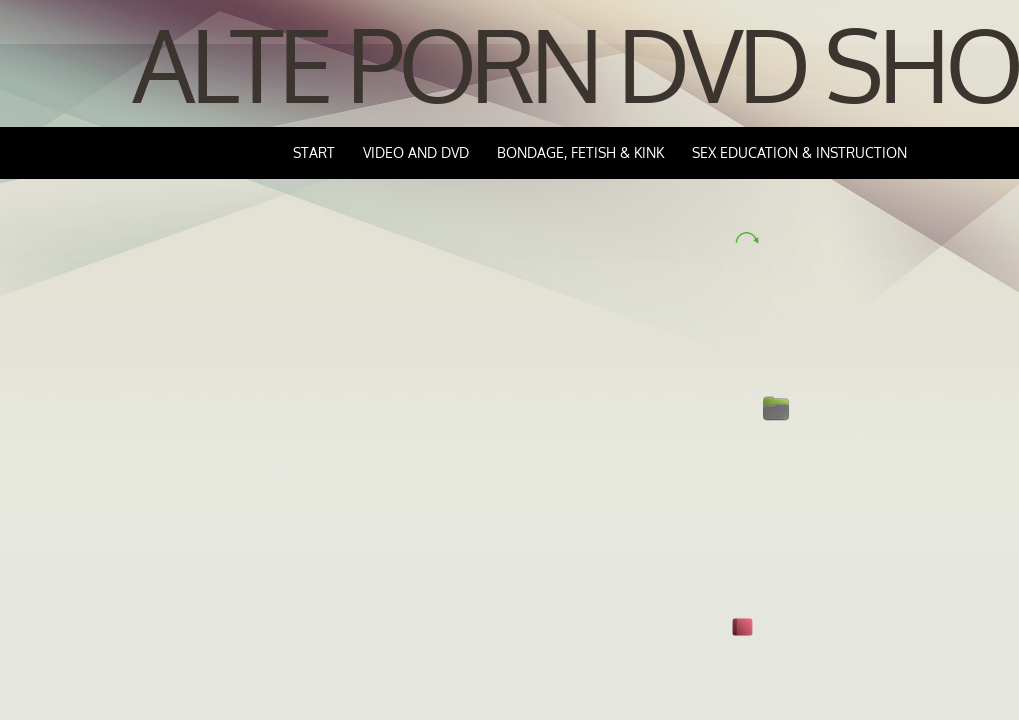 This screenshot has width=1019, height=720. I want to click on indicates an open or expanded folder, so click(776, 408).